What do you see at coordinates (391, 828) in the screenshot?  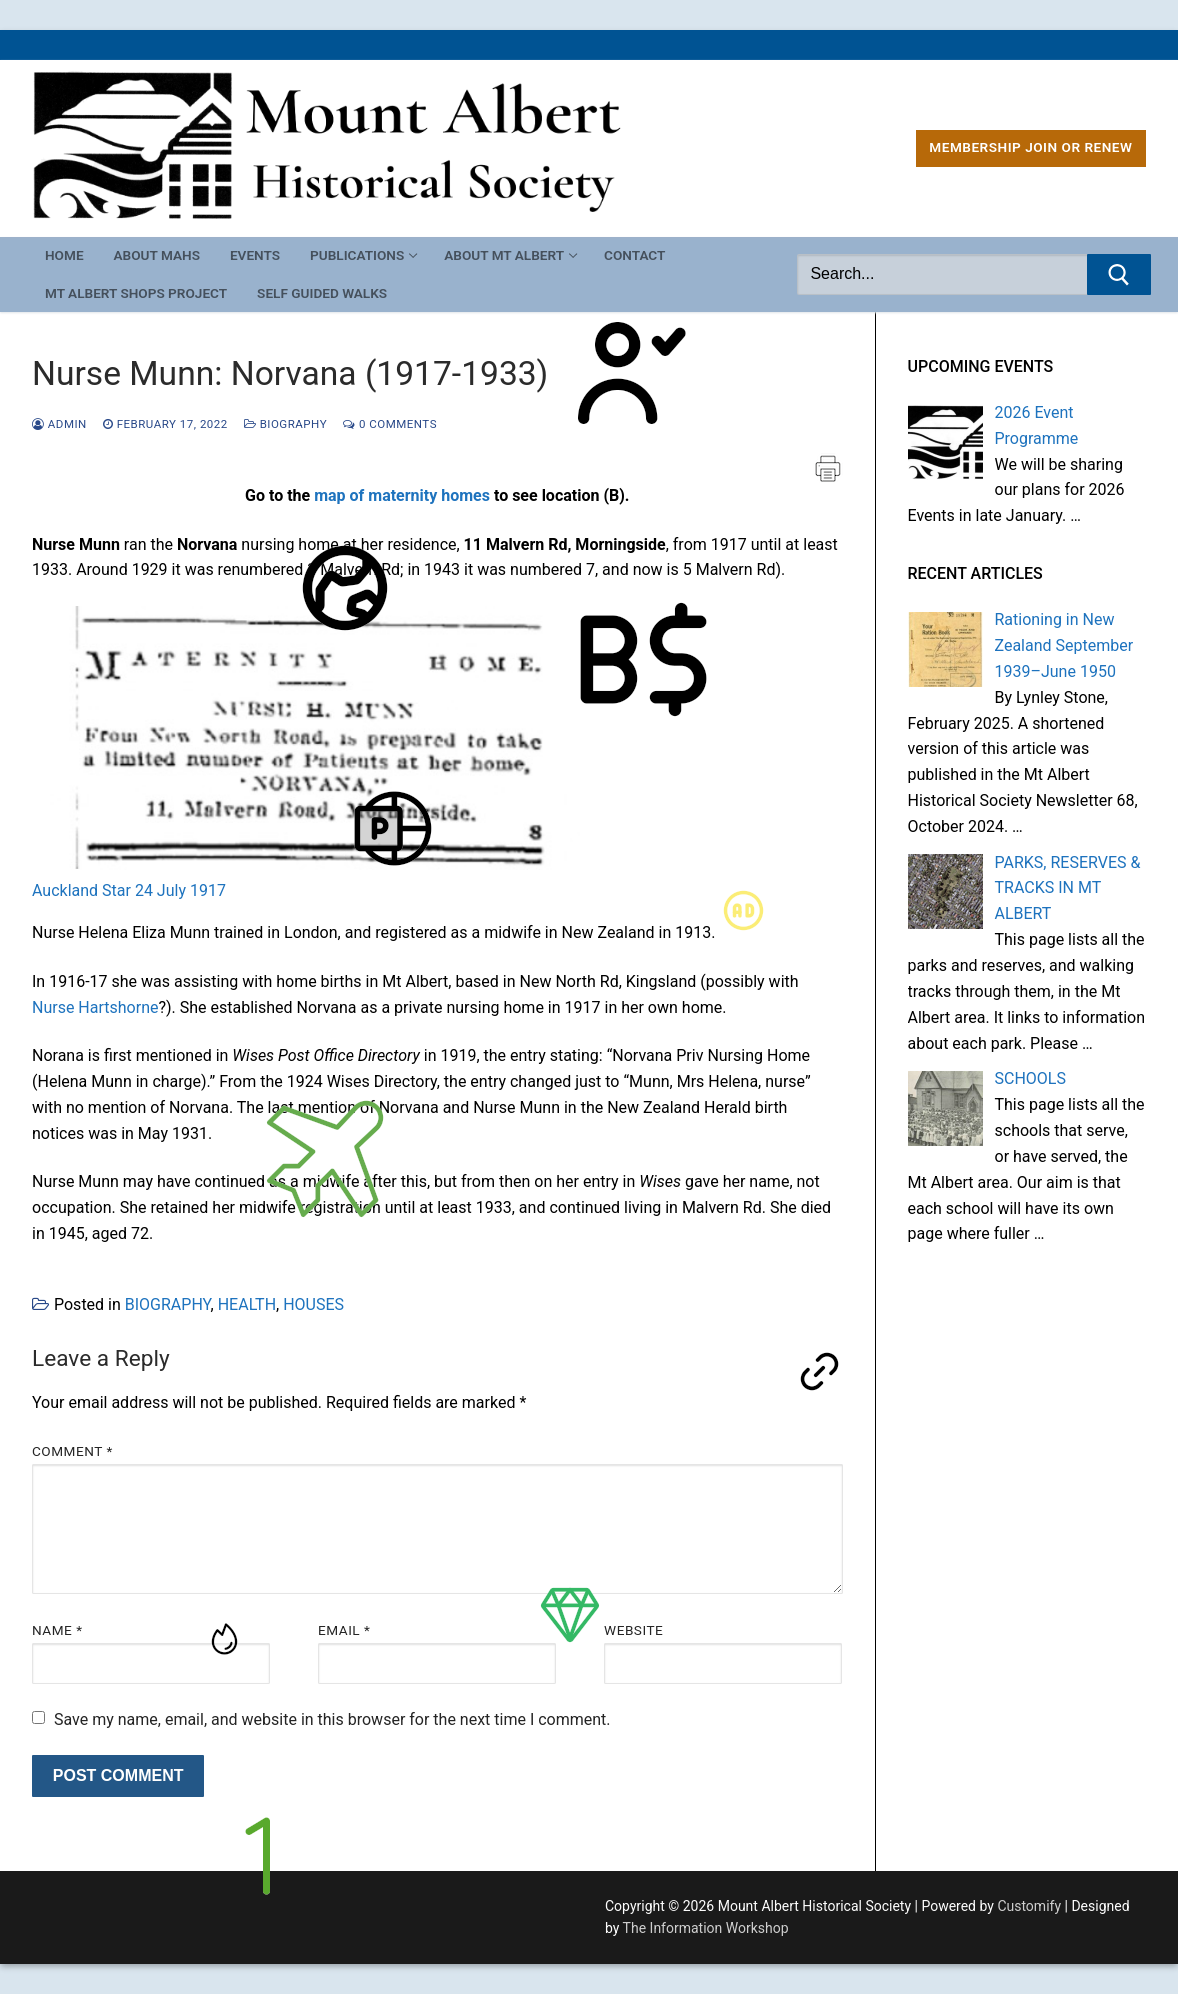 I see `open Microsoft PowerPoint` at bounding box center [391, 828].